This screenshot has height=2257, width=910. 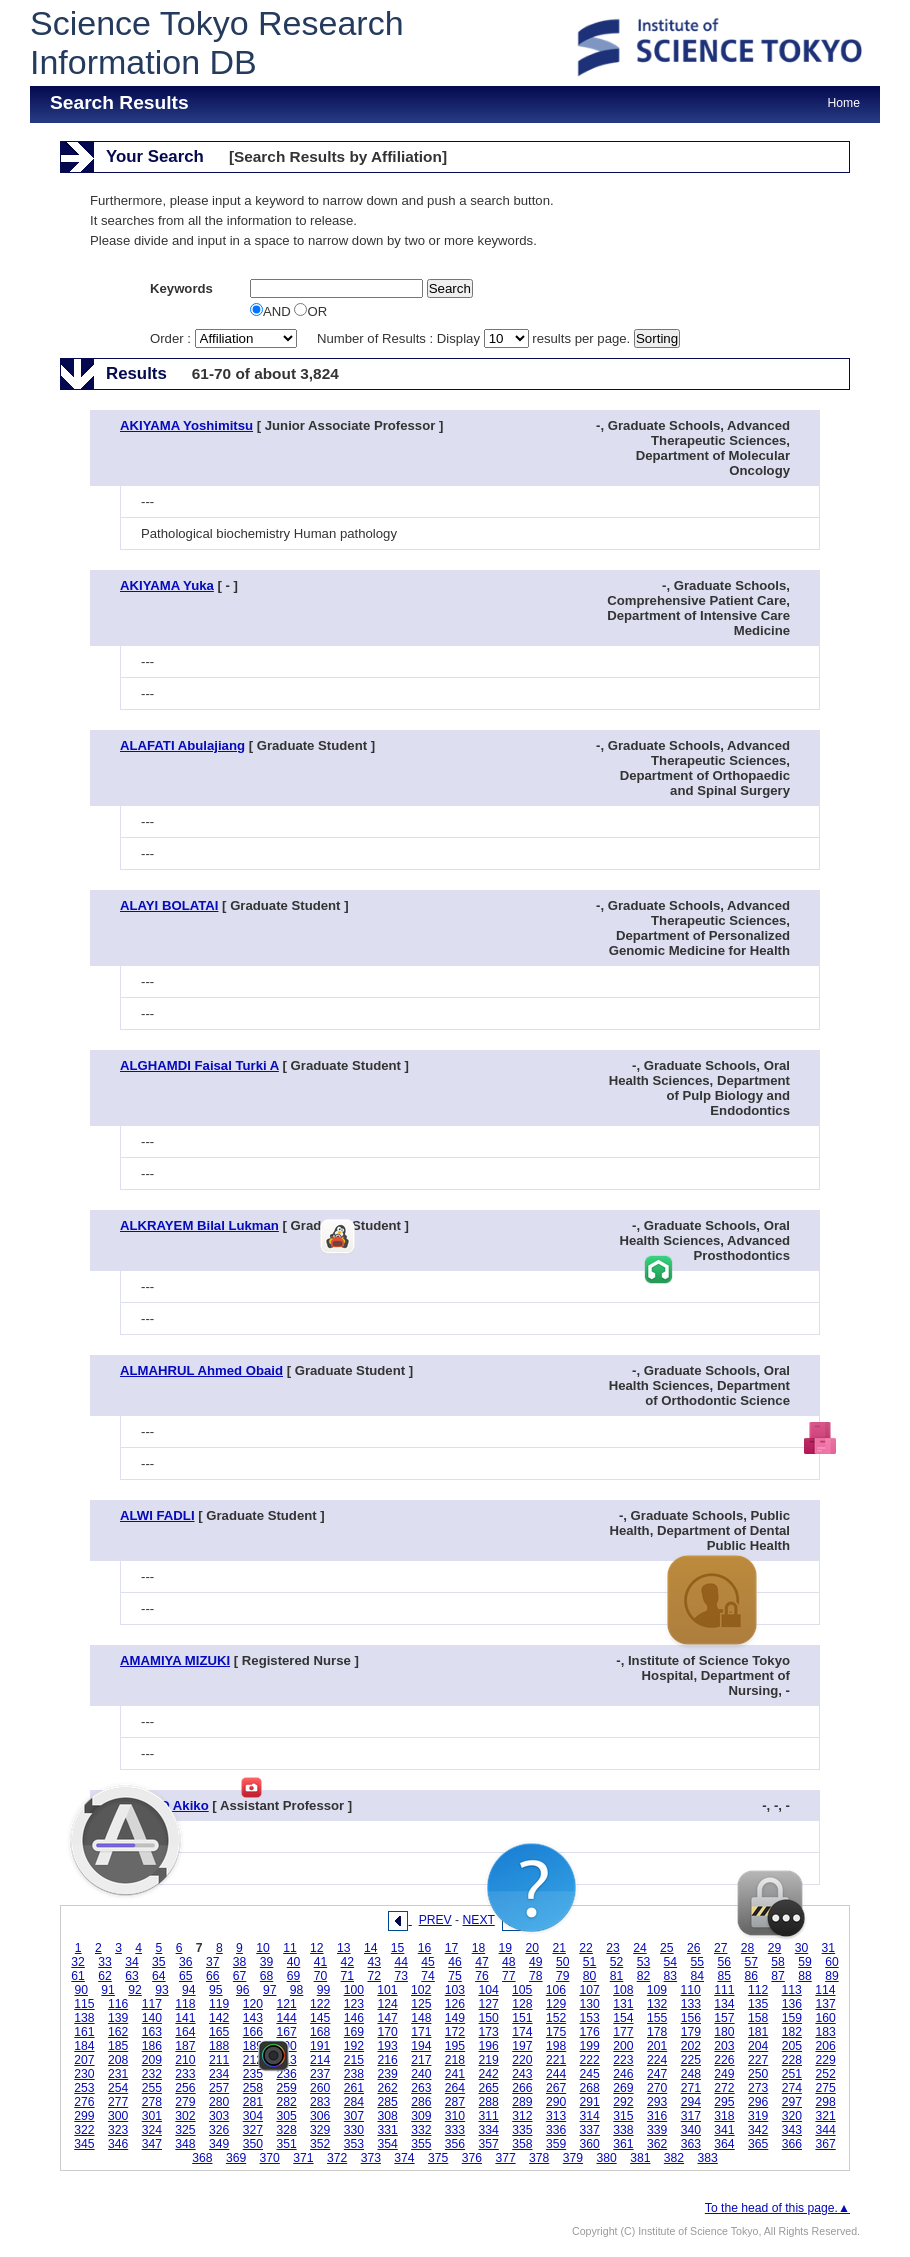 What do you see at coordinates (337, 1236) in the screenshot?
I see `launch supertuxkart racing game` at bounding box center [337, 1236].